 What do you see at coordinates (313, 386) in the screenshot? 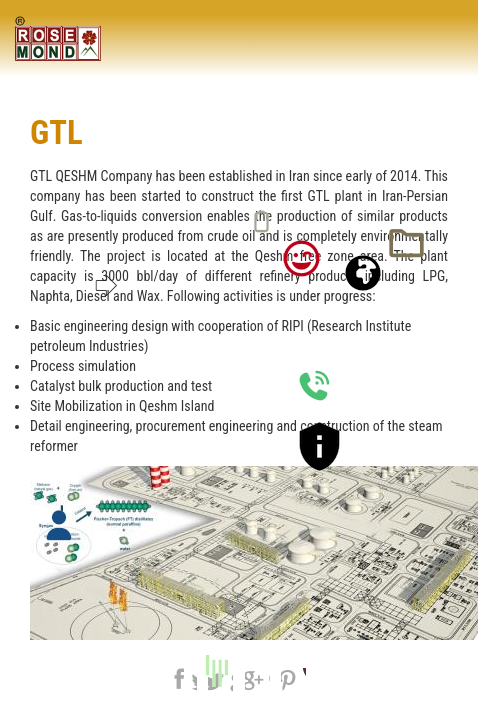
I see `adjust call volume settings` at bounding box center [313, 386].